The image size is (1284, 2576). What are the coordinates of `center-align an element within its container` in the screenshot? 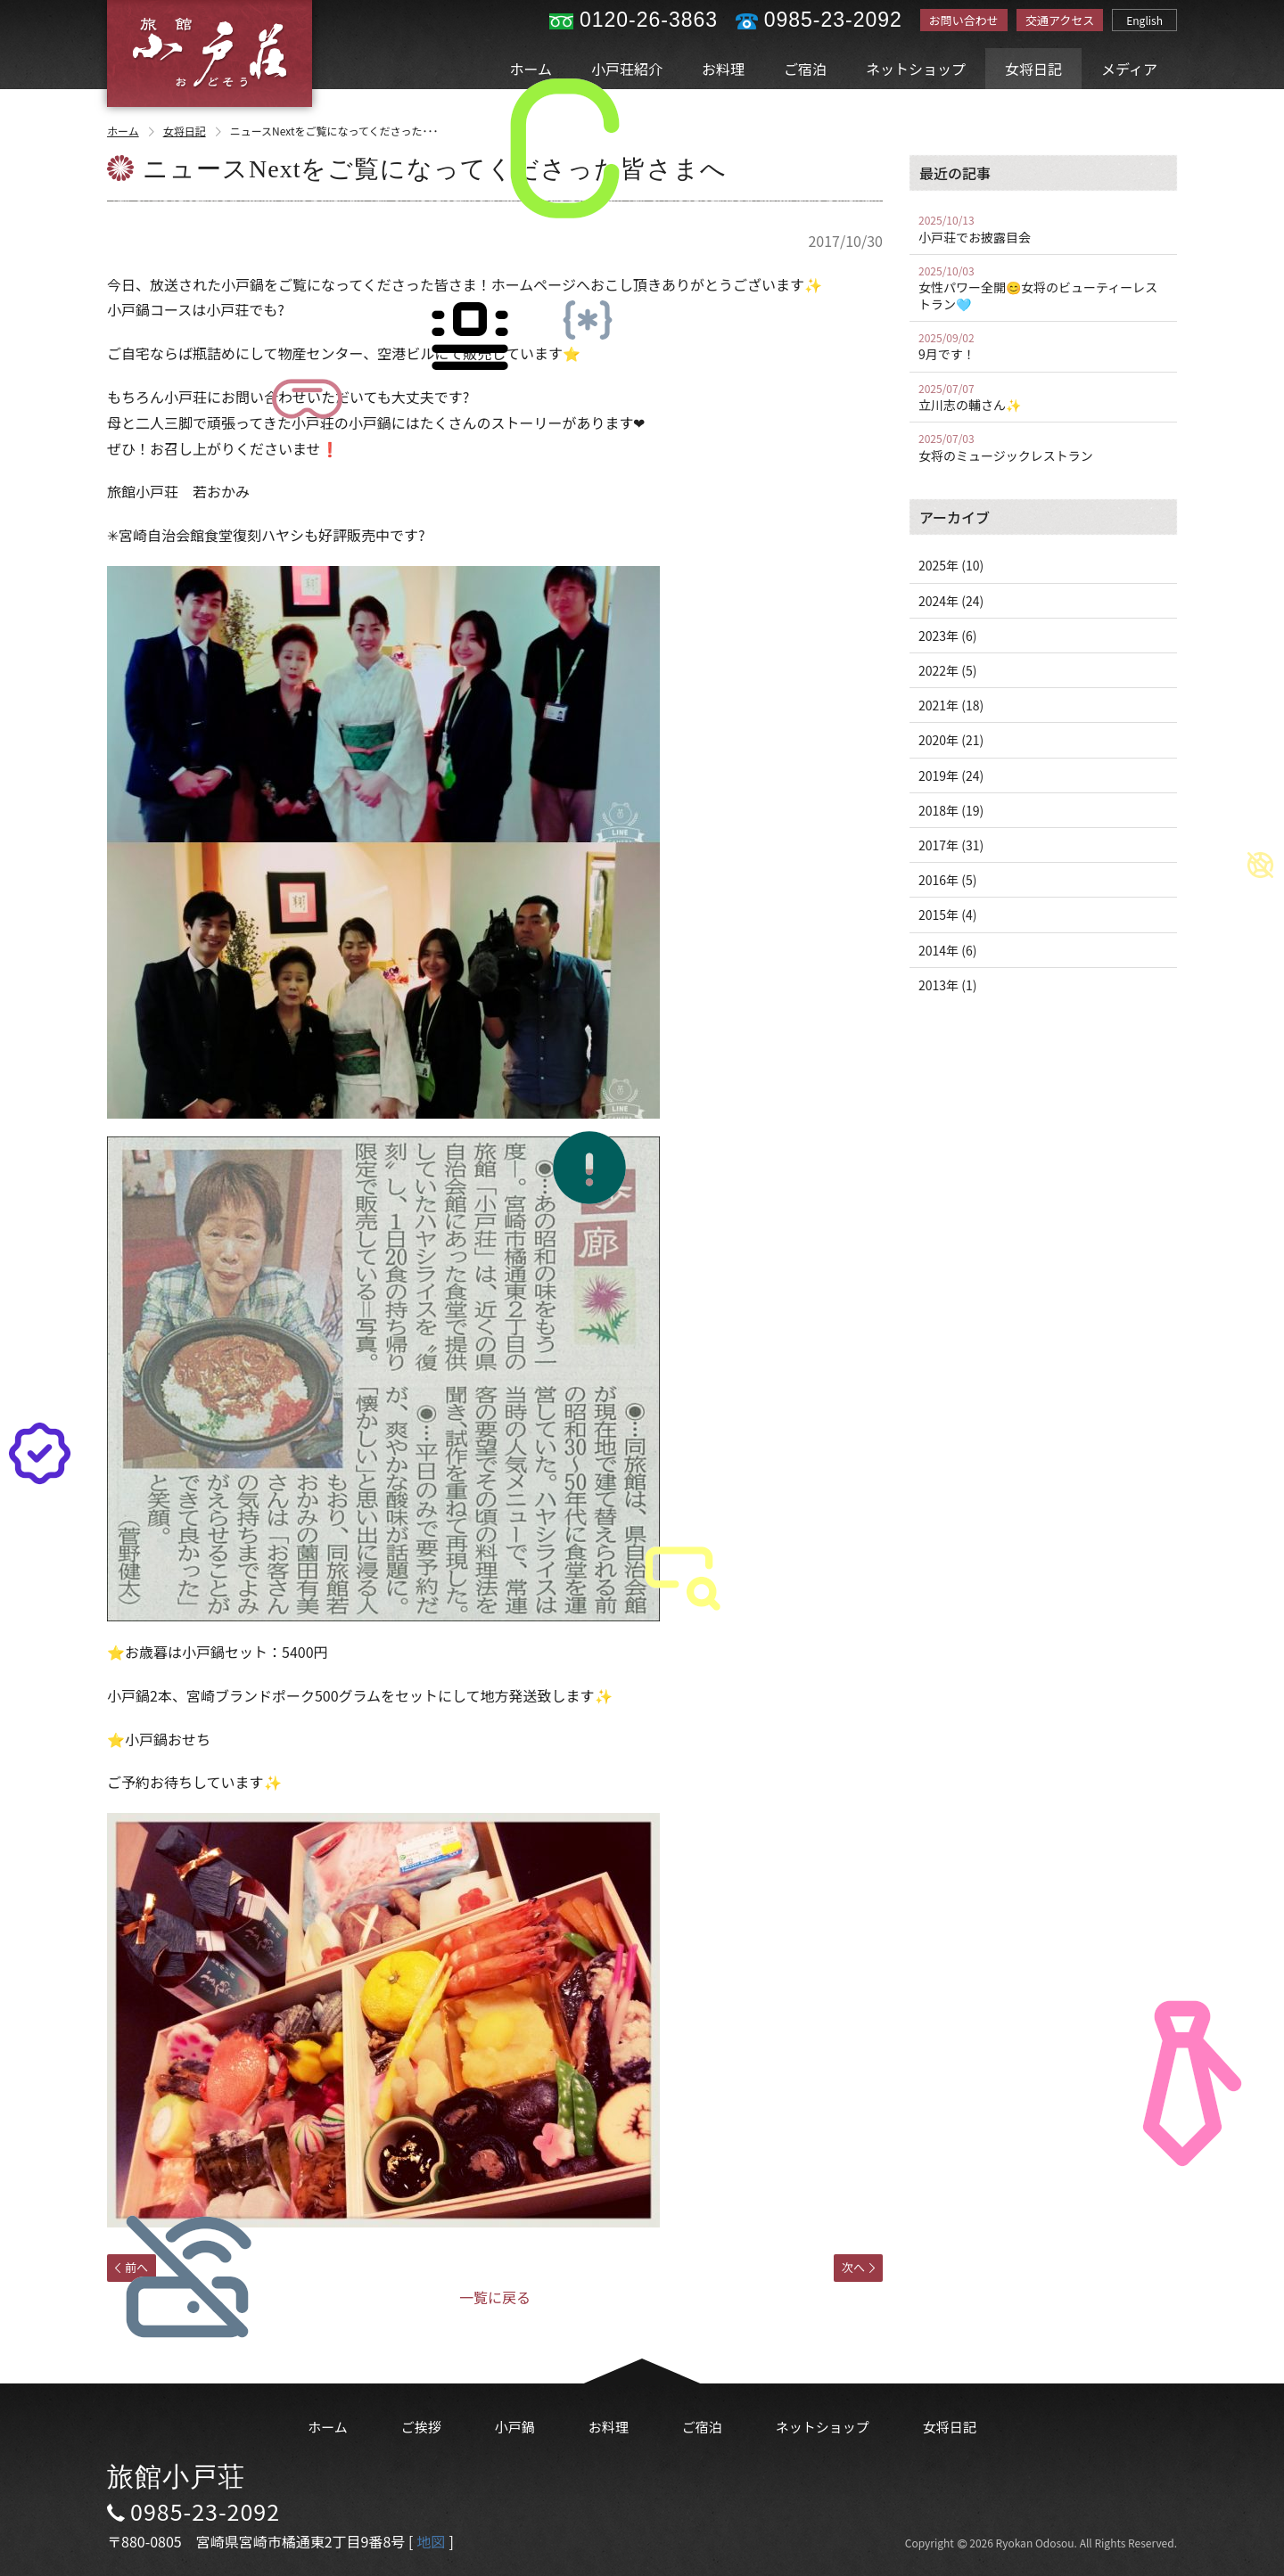 It's located at (470, 336).